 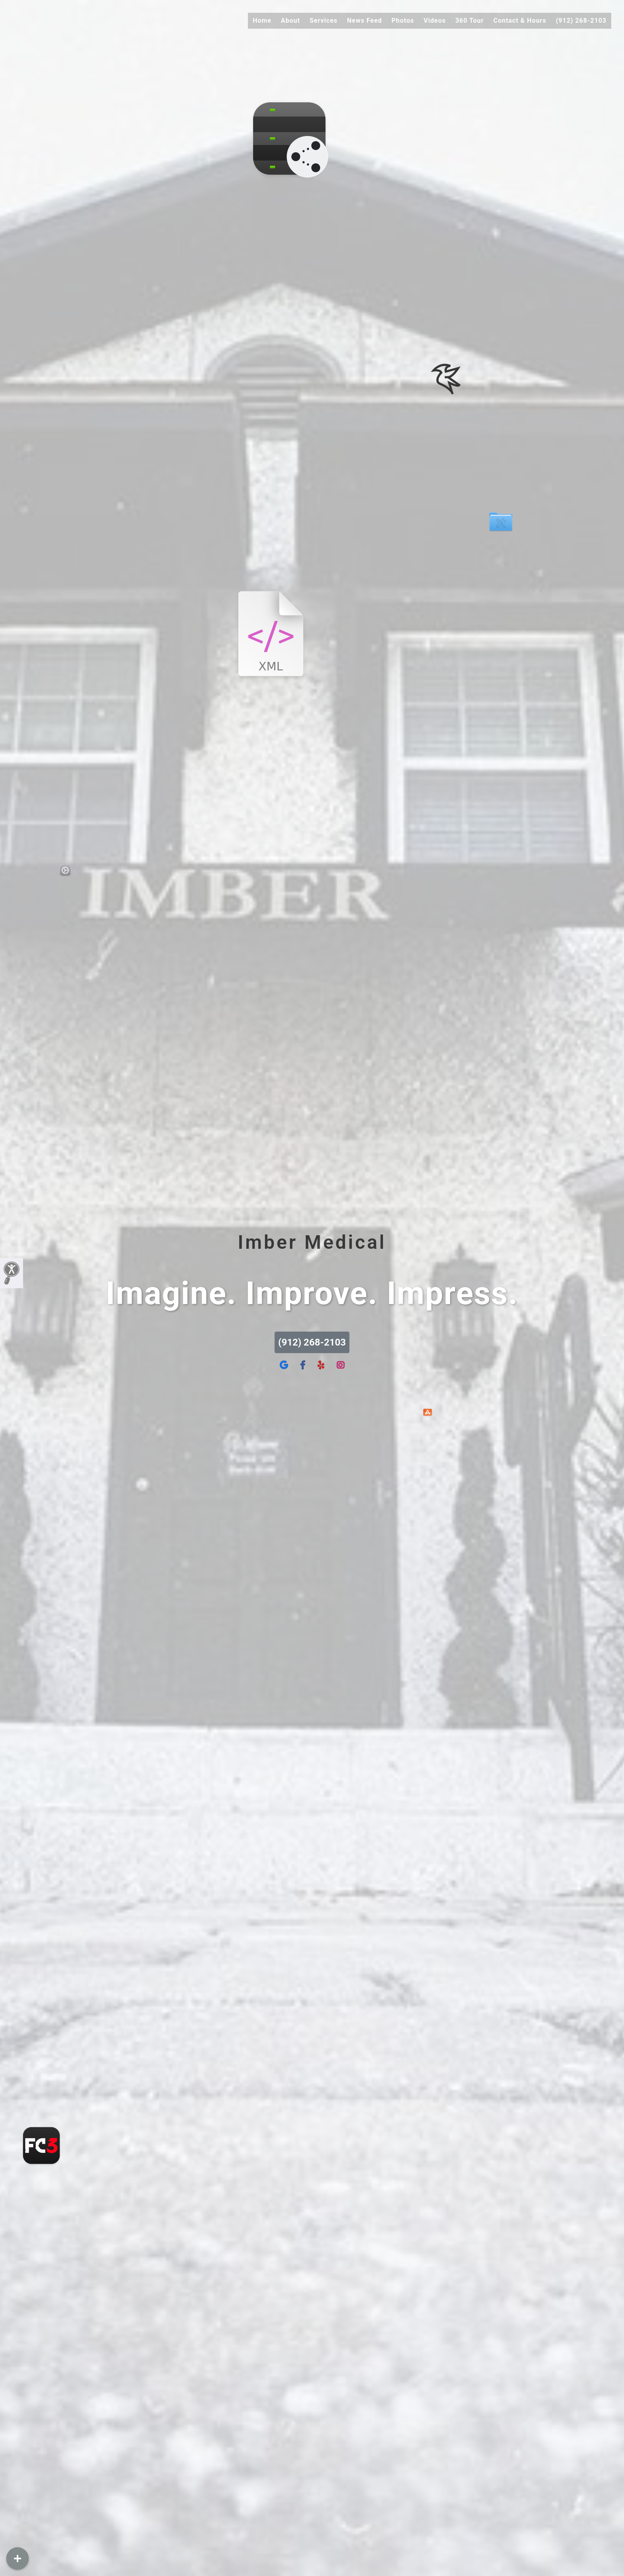 What do you see at coordinates (41, 2146) in the screenshot?
I see `launch far cry 3 game` at bounding box center [41, 2146].